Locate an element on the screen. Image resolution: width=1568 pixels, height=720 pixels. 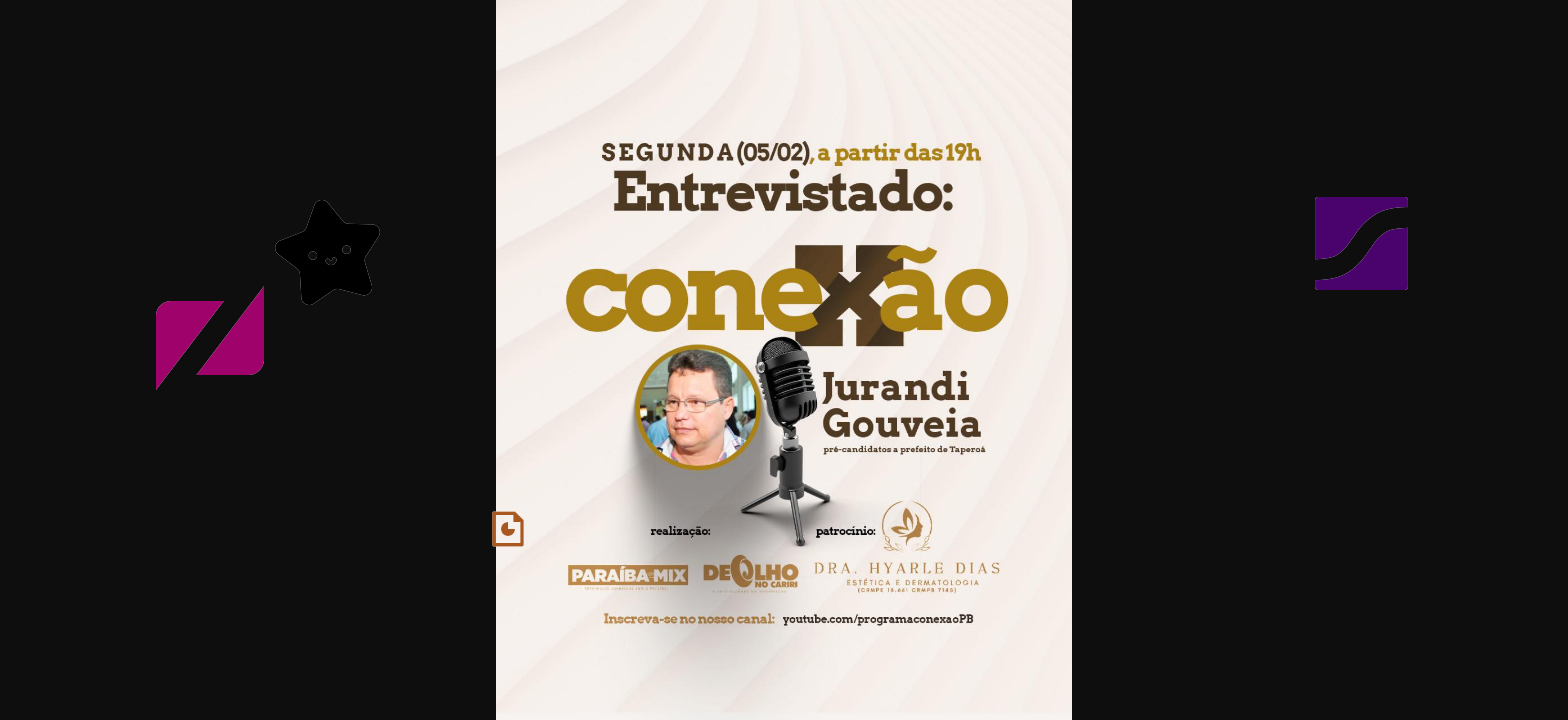
zend framework official logo is located at coordinates (210, 338).